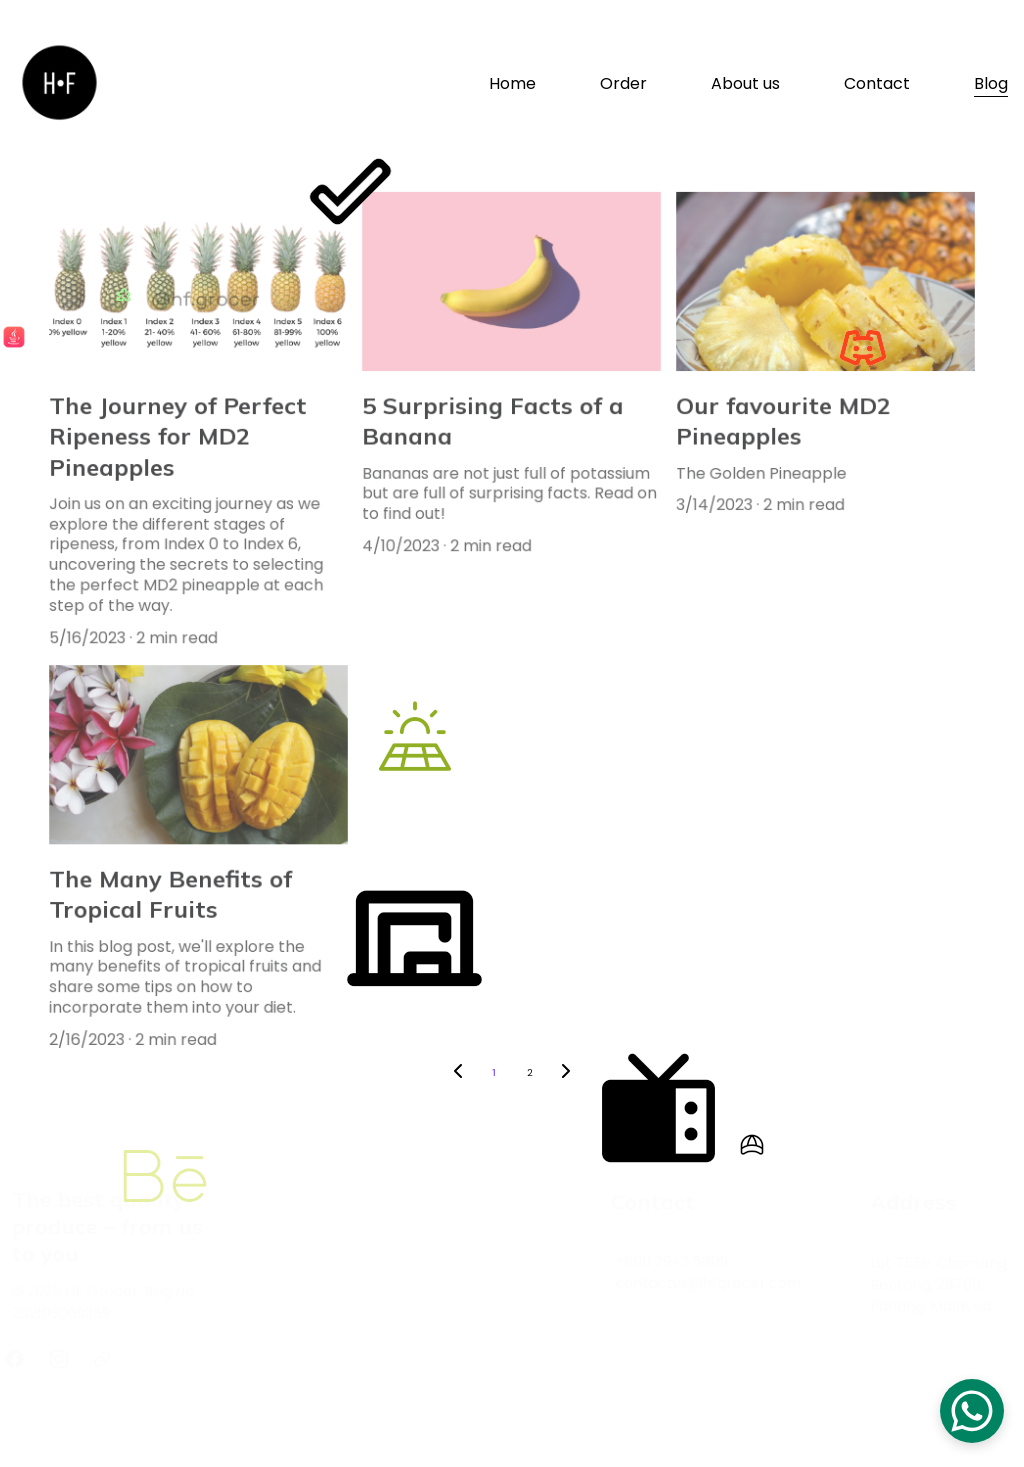 The width and height of the screenshot is (1024, 1467). What do you see at coordinates (162, 1176) in the screenshot?
I see `view behance portfolio` at bounding box center [162, 1176].